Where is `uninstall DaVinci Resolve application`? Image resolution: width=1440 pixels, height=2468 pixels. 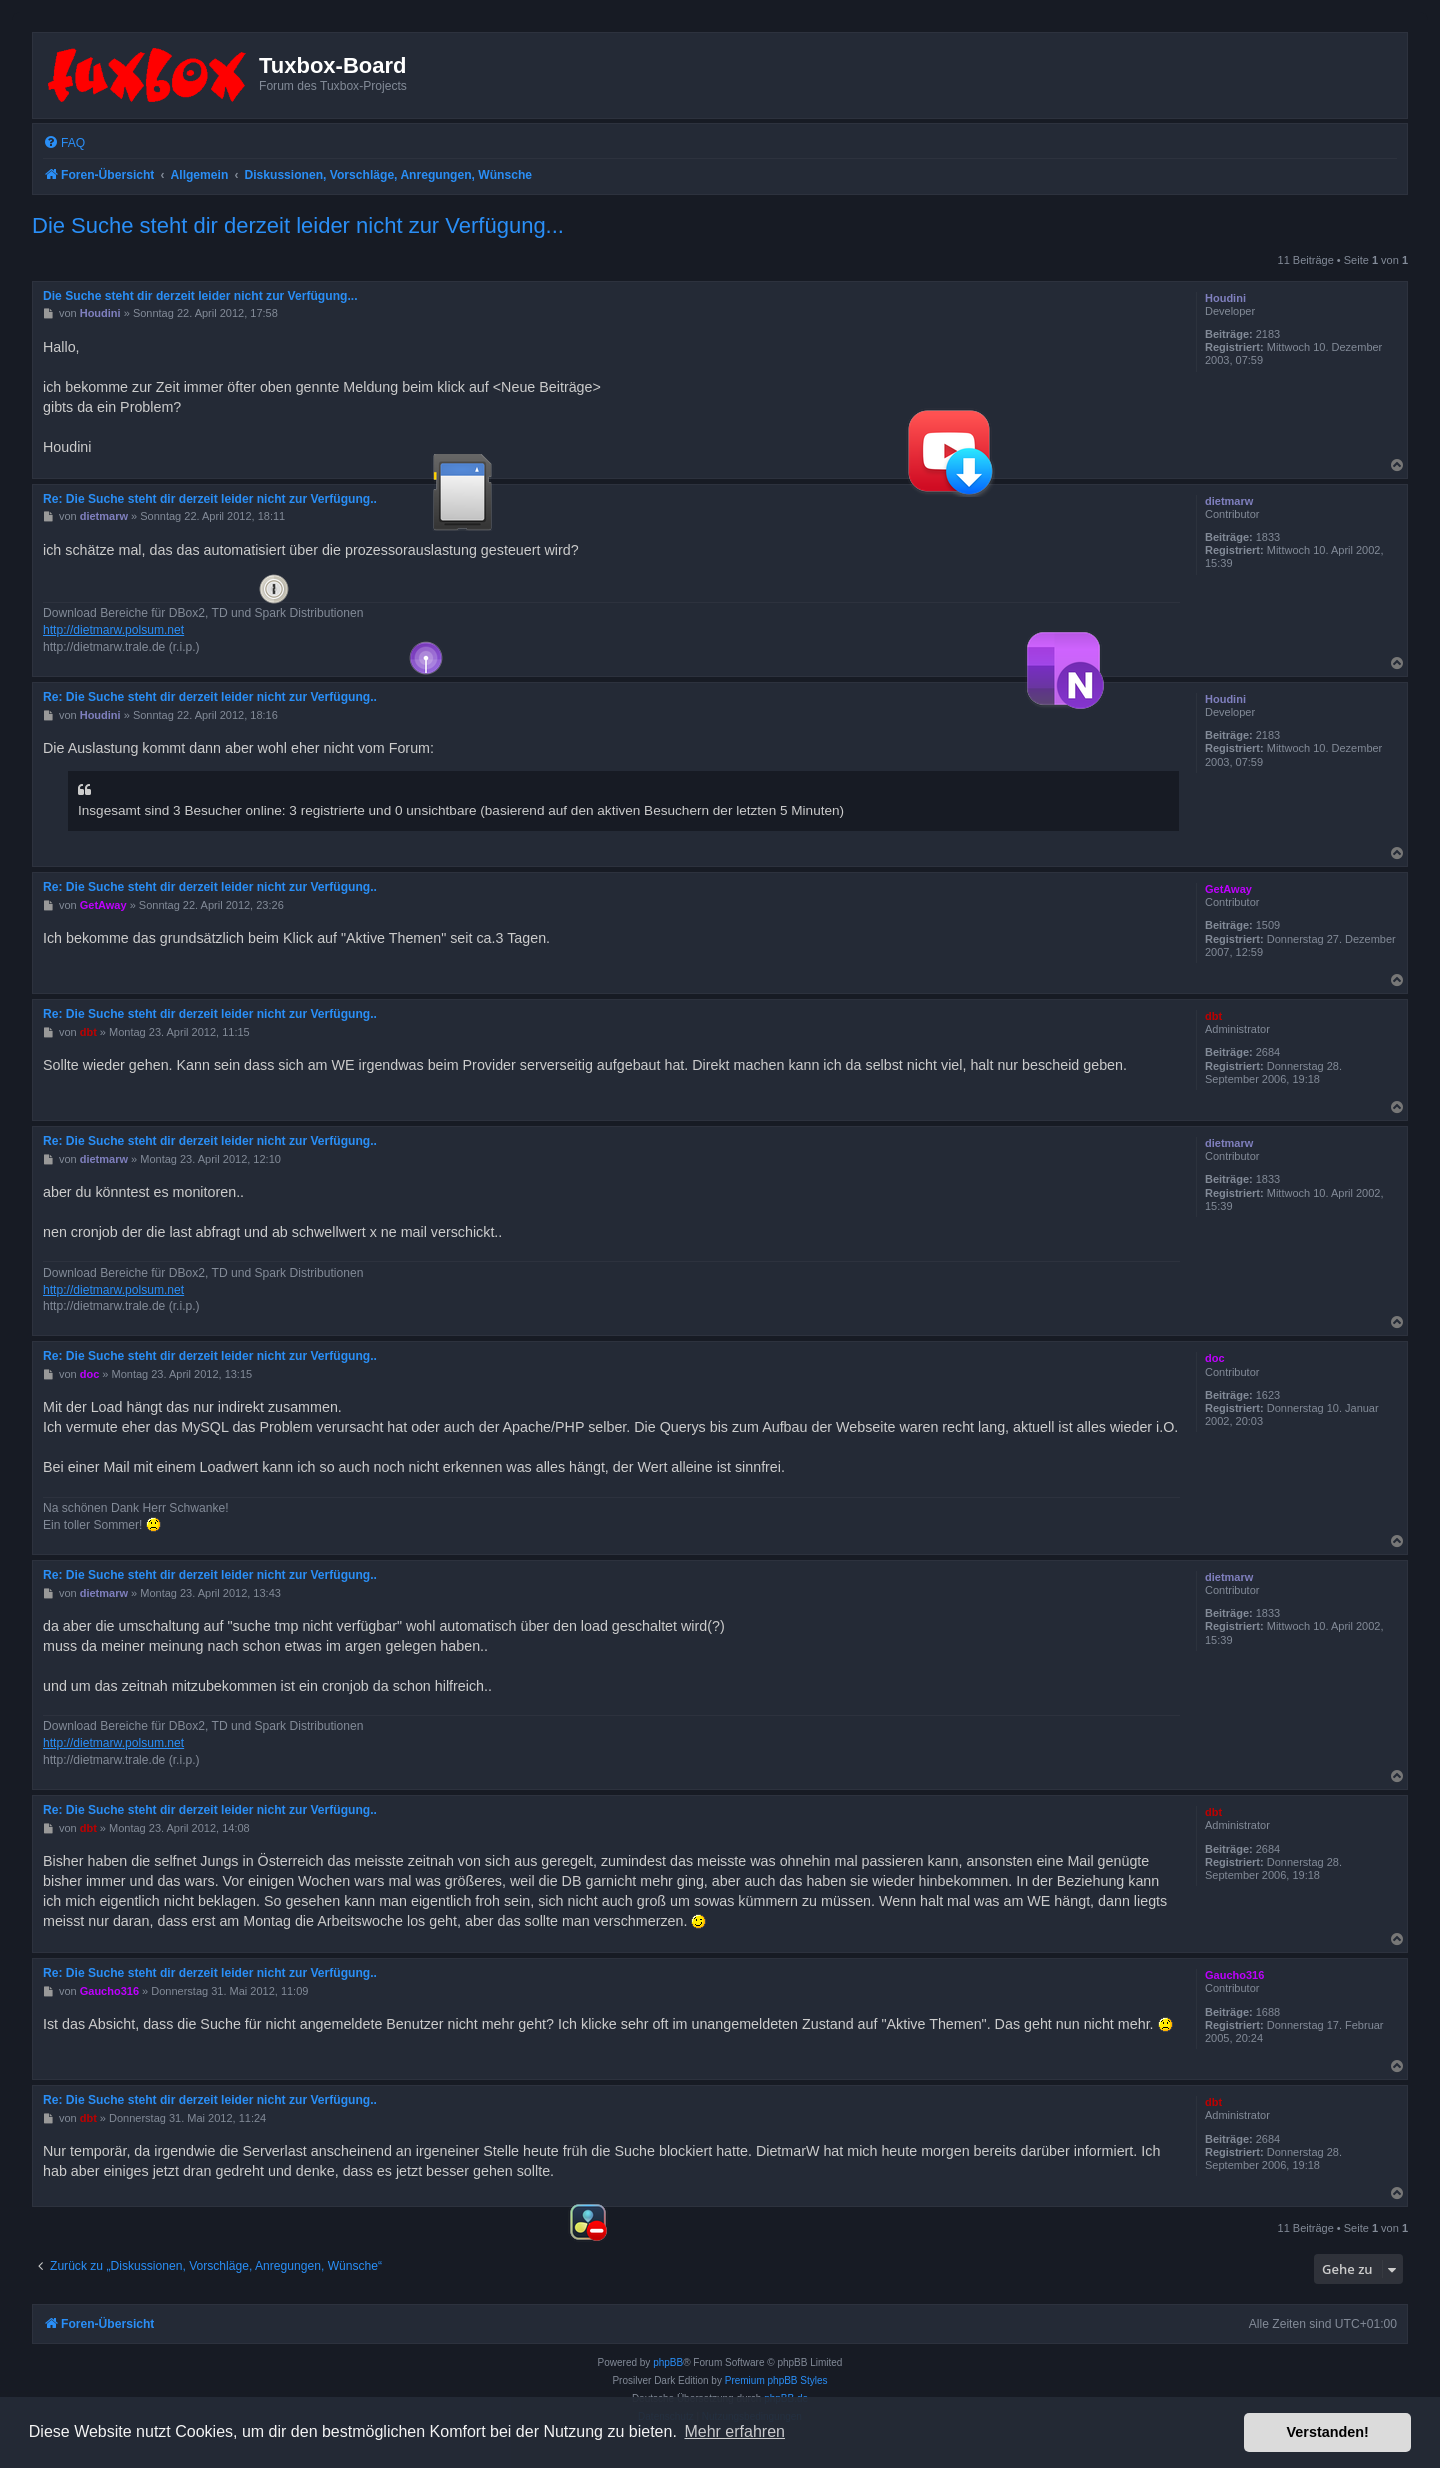 uninstall DaVinci Resolve application is located at coordinates (588, 2222).